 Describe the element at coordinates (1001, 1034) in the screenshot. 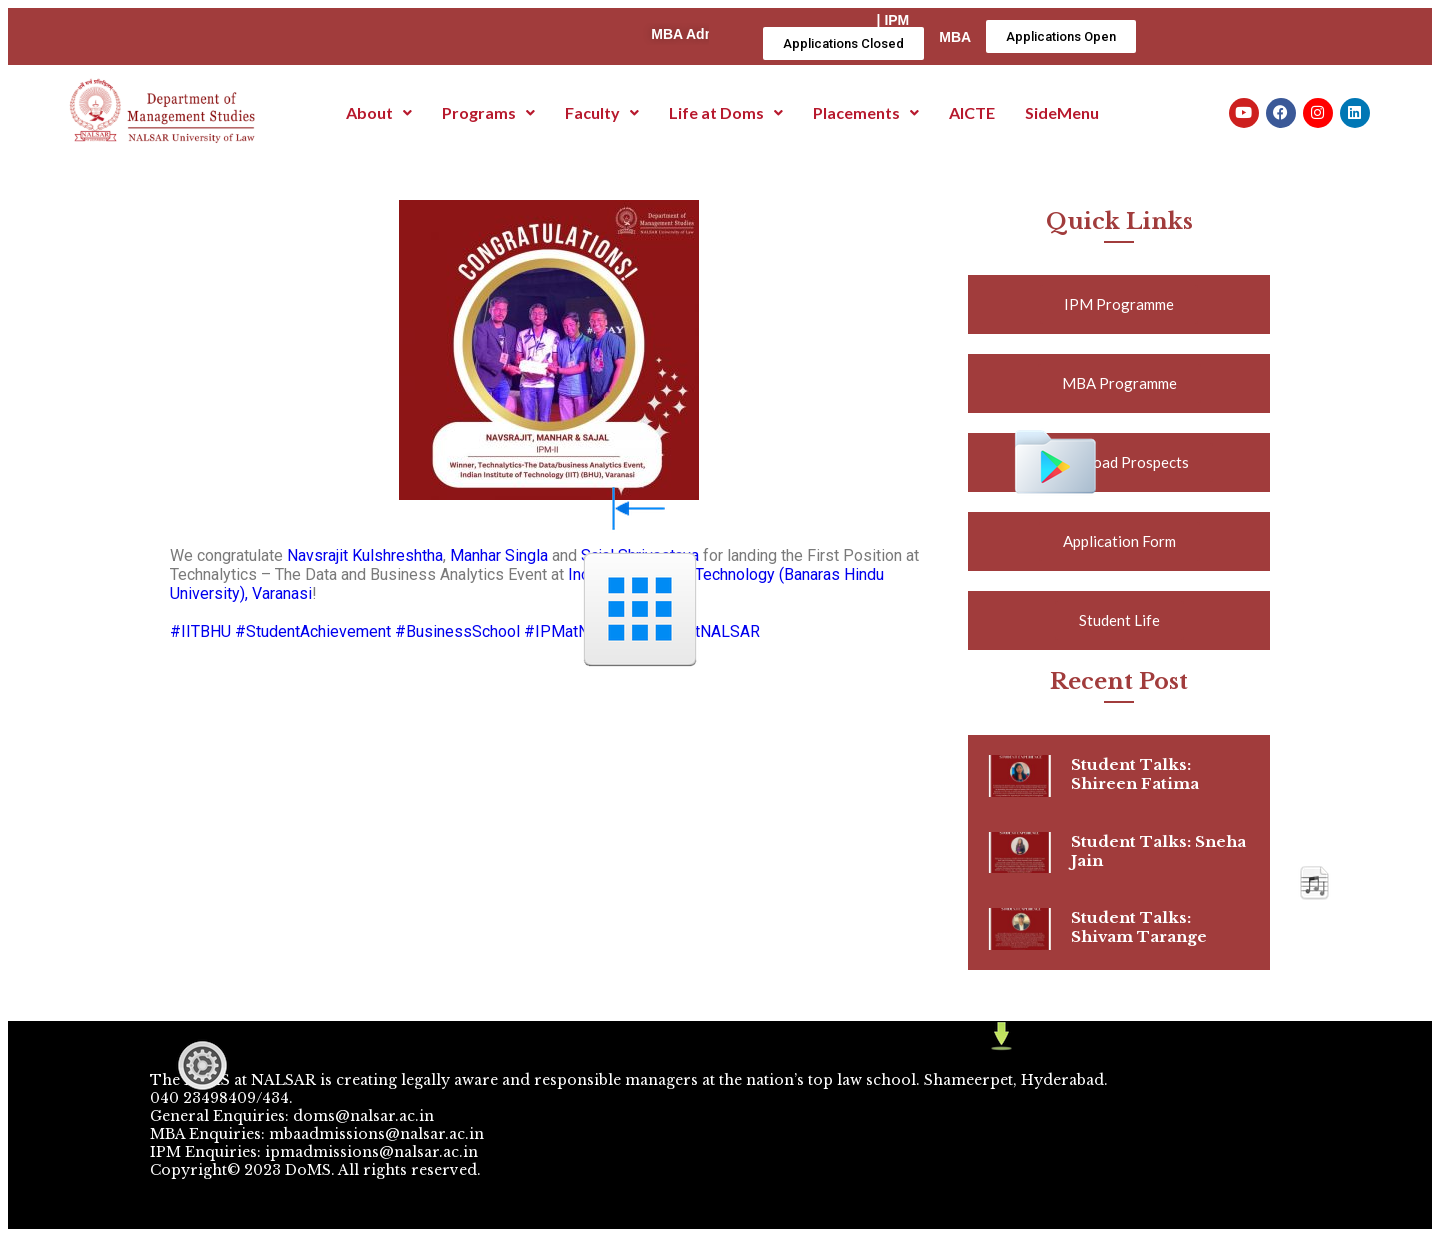

I see `save the current file or document` at that location.